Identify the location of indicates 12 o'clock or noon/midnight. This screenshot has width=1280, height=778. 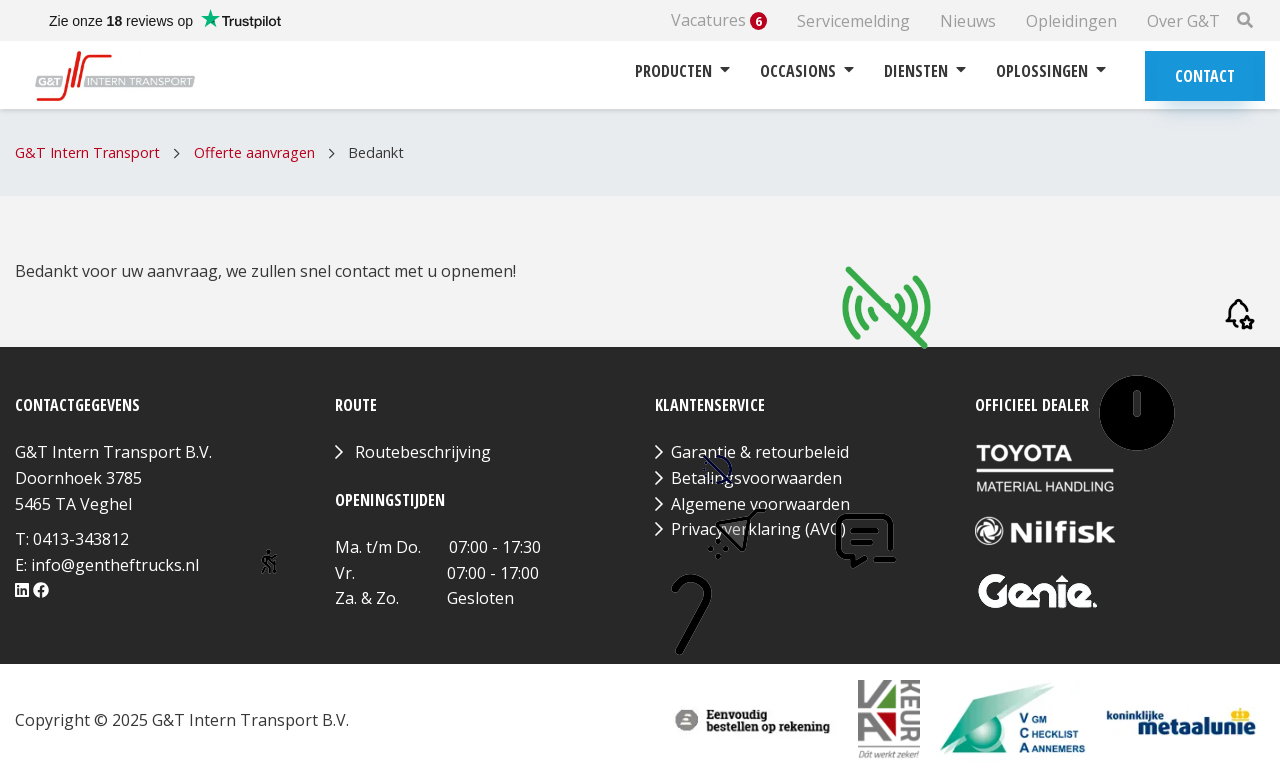
(1137, 413).